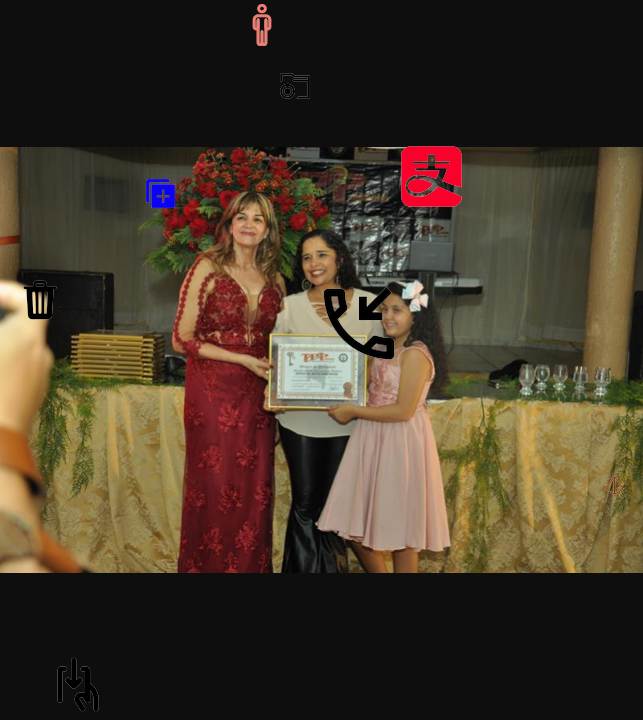 This screenshot has height=720, width=643. I want to click on view male user profile, so click(262, 25).